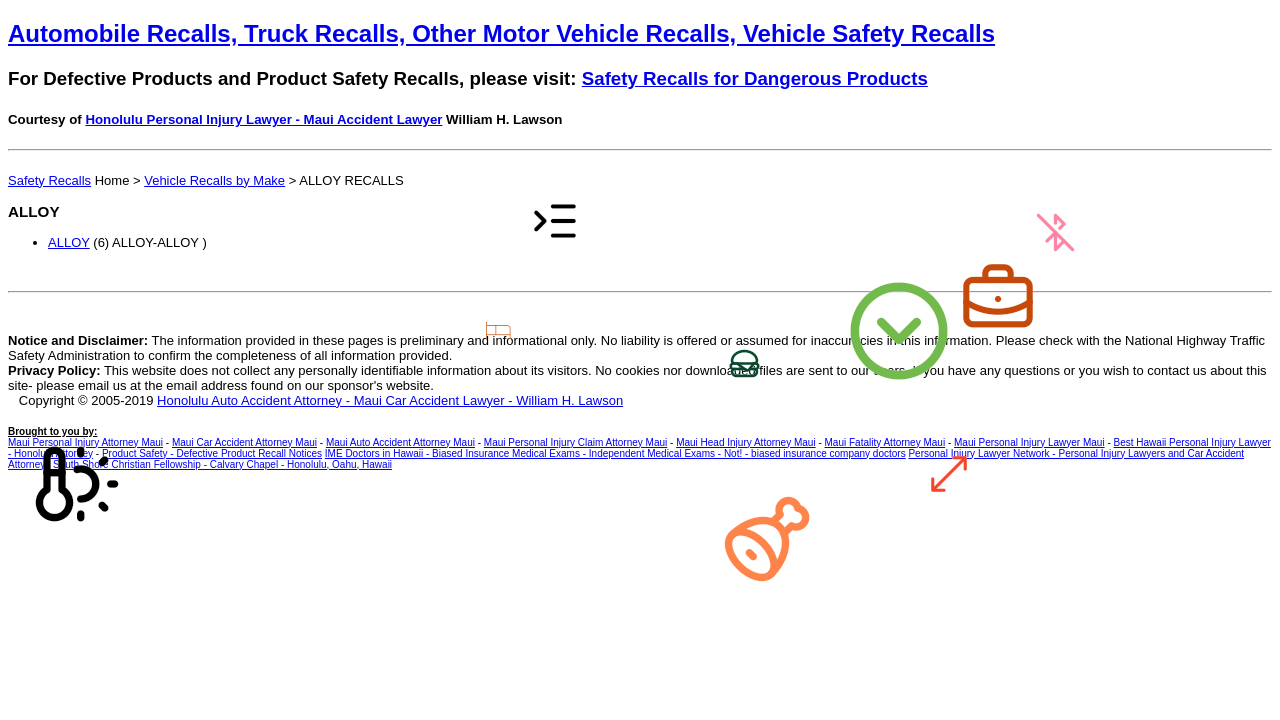  Describe the element at coordinates (766, 539) in the screenshot. I see `food or dining category` at that location.